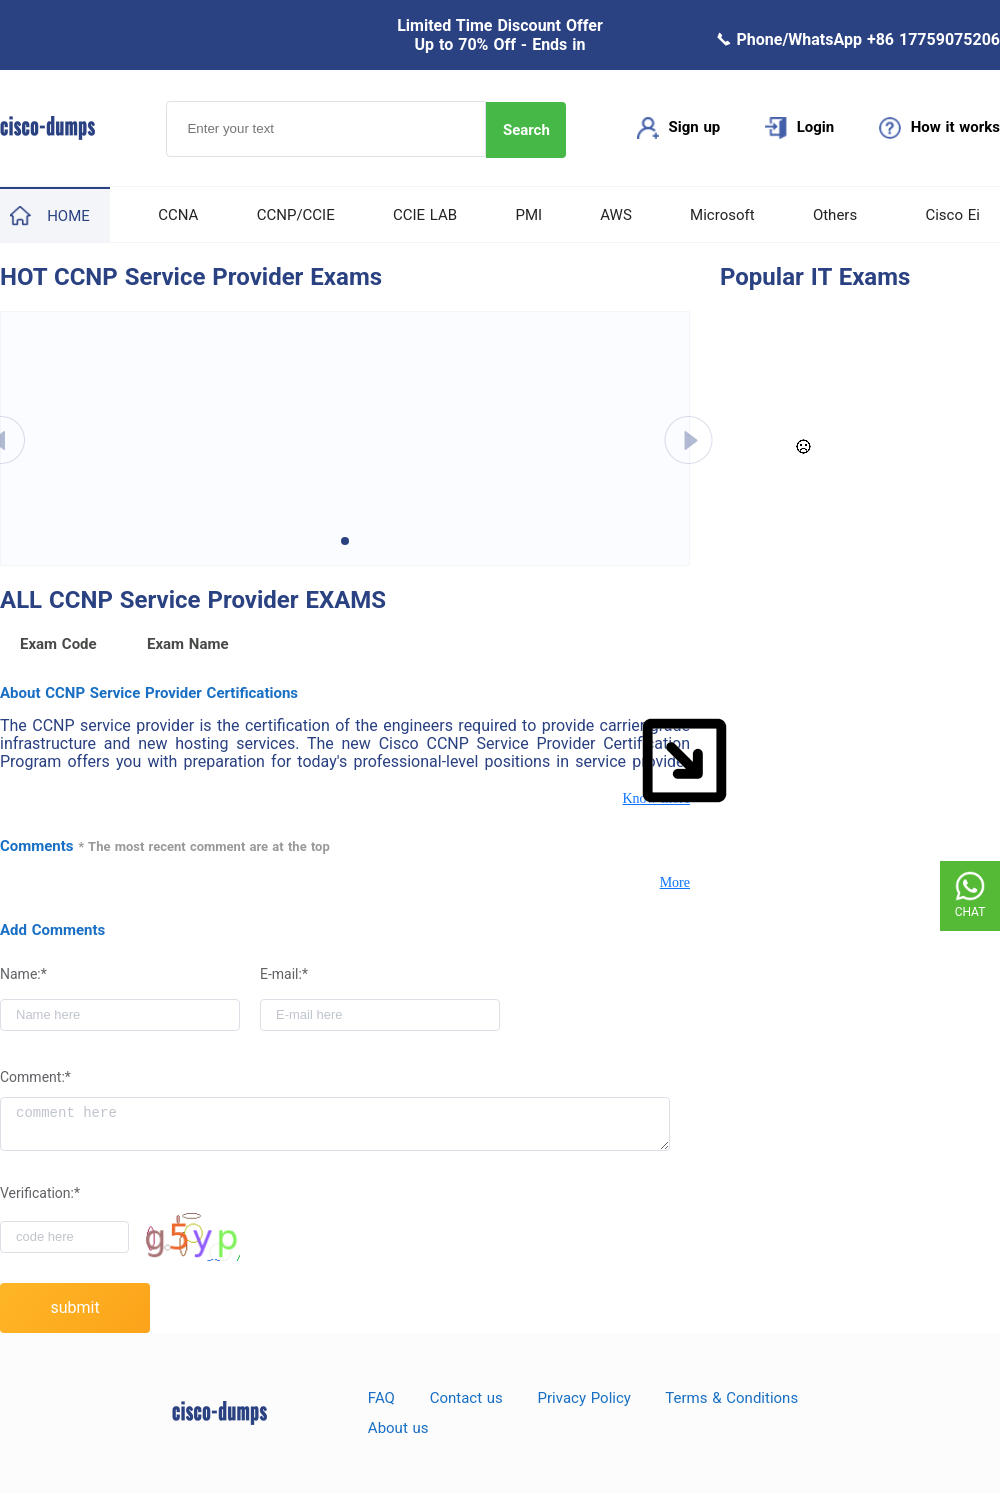 The height and width of the screenshot is (1493, 1000). What do you see at coordinates (803, 446) in the screenshot?
I see `rate your experience as negative` at bounding box center [803, 446].